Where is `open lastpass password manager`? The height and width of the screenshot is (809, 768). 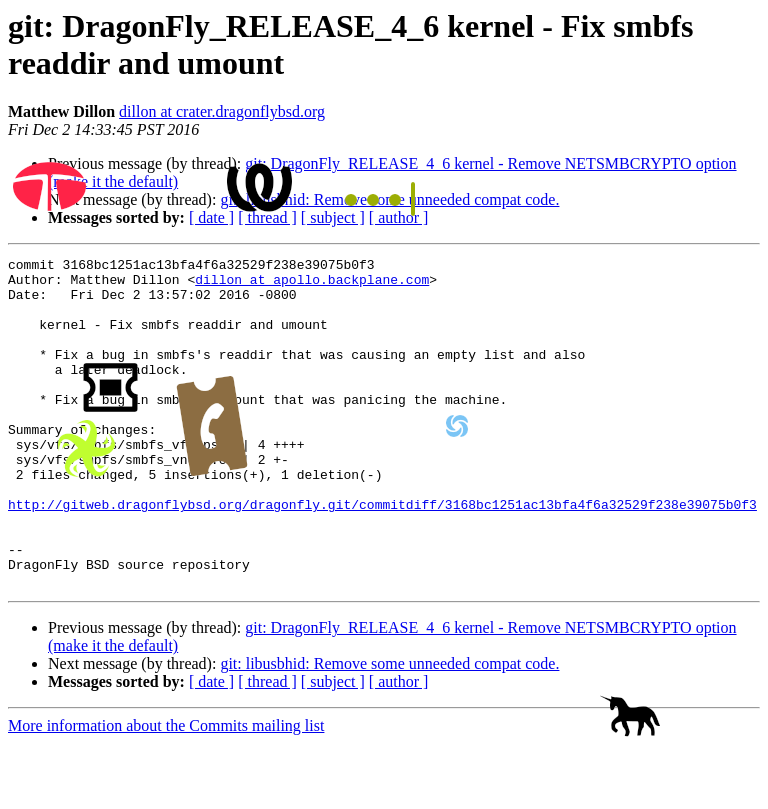
open lastpass password manager is located at coordinates (380, 199).